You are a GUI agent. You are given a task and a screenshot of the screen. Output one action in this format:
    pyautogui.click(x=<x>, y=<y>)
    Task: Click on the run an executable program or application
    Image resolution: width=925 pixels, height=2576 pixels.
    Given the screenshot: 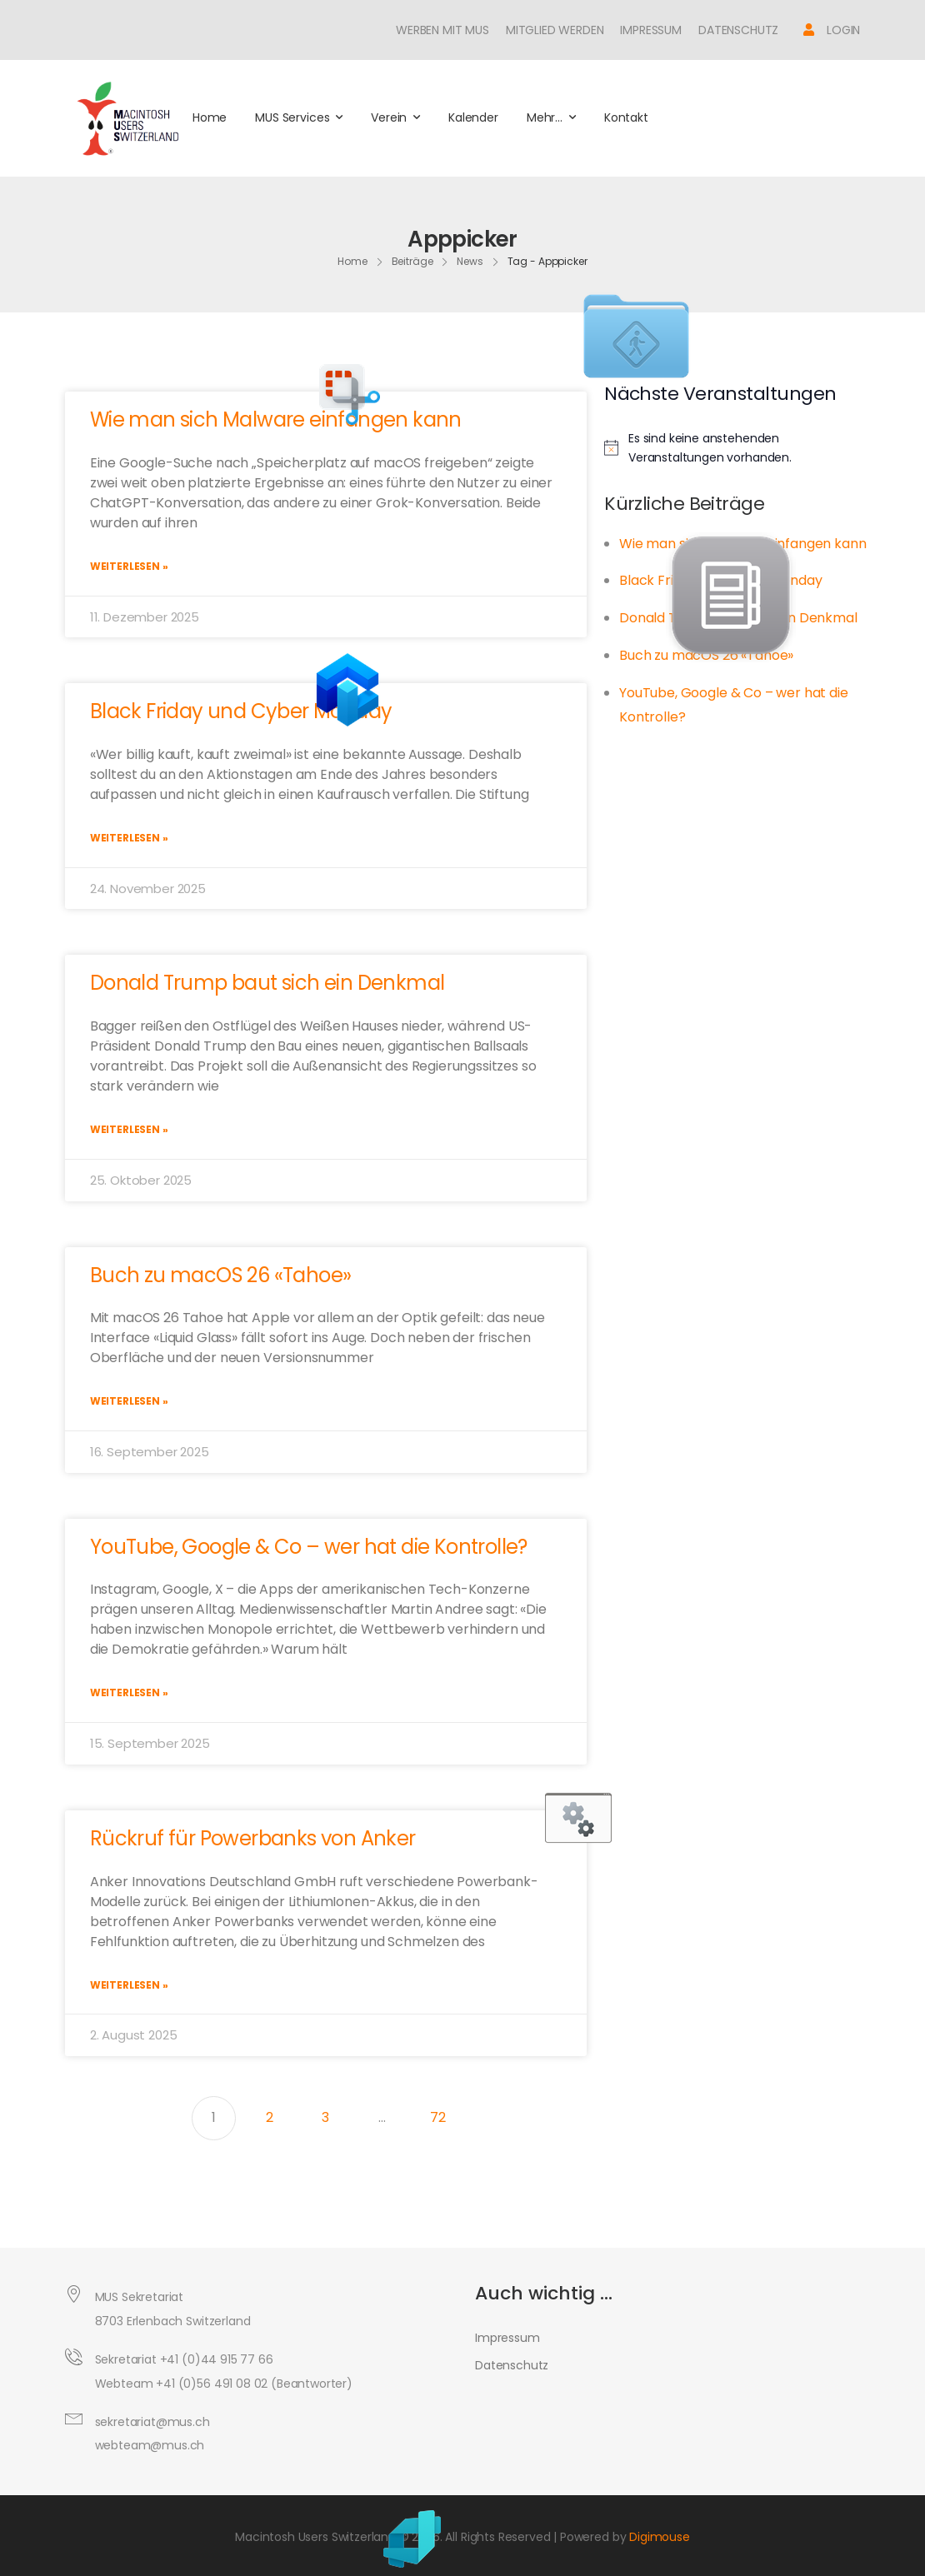 What is the action you would take?
    pyautogui.click(x=578, y=1818)
    